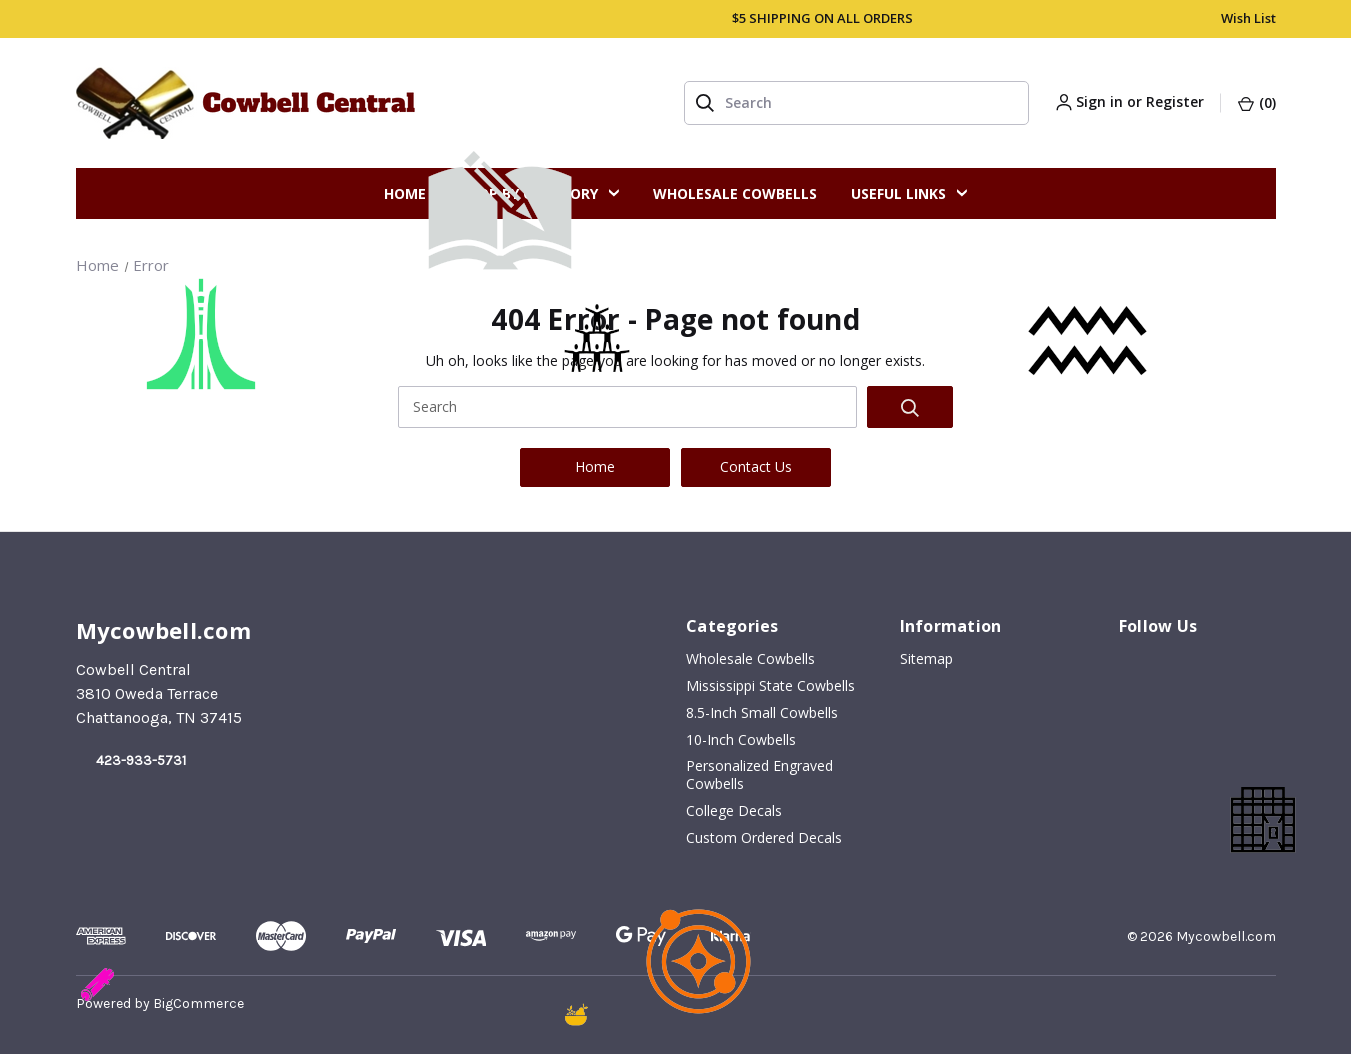  I want to click on add a new entry to the archive, so click(500, 218).